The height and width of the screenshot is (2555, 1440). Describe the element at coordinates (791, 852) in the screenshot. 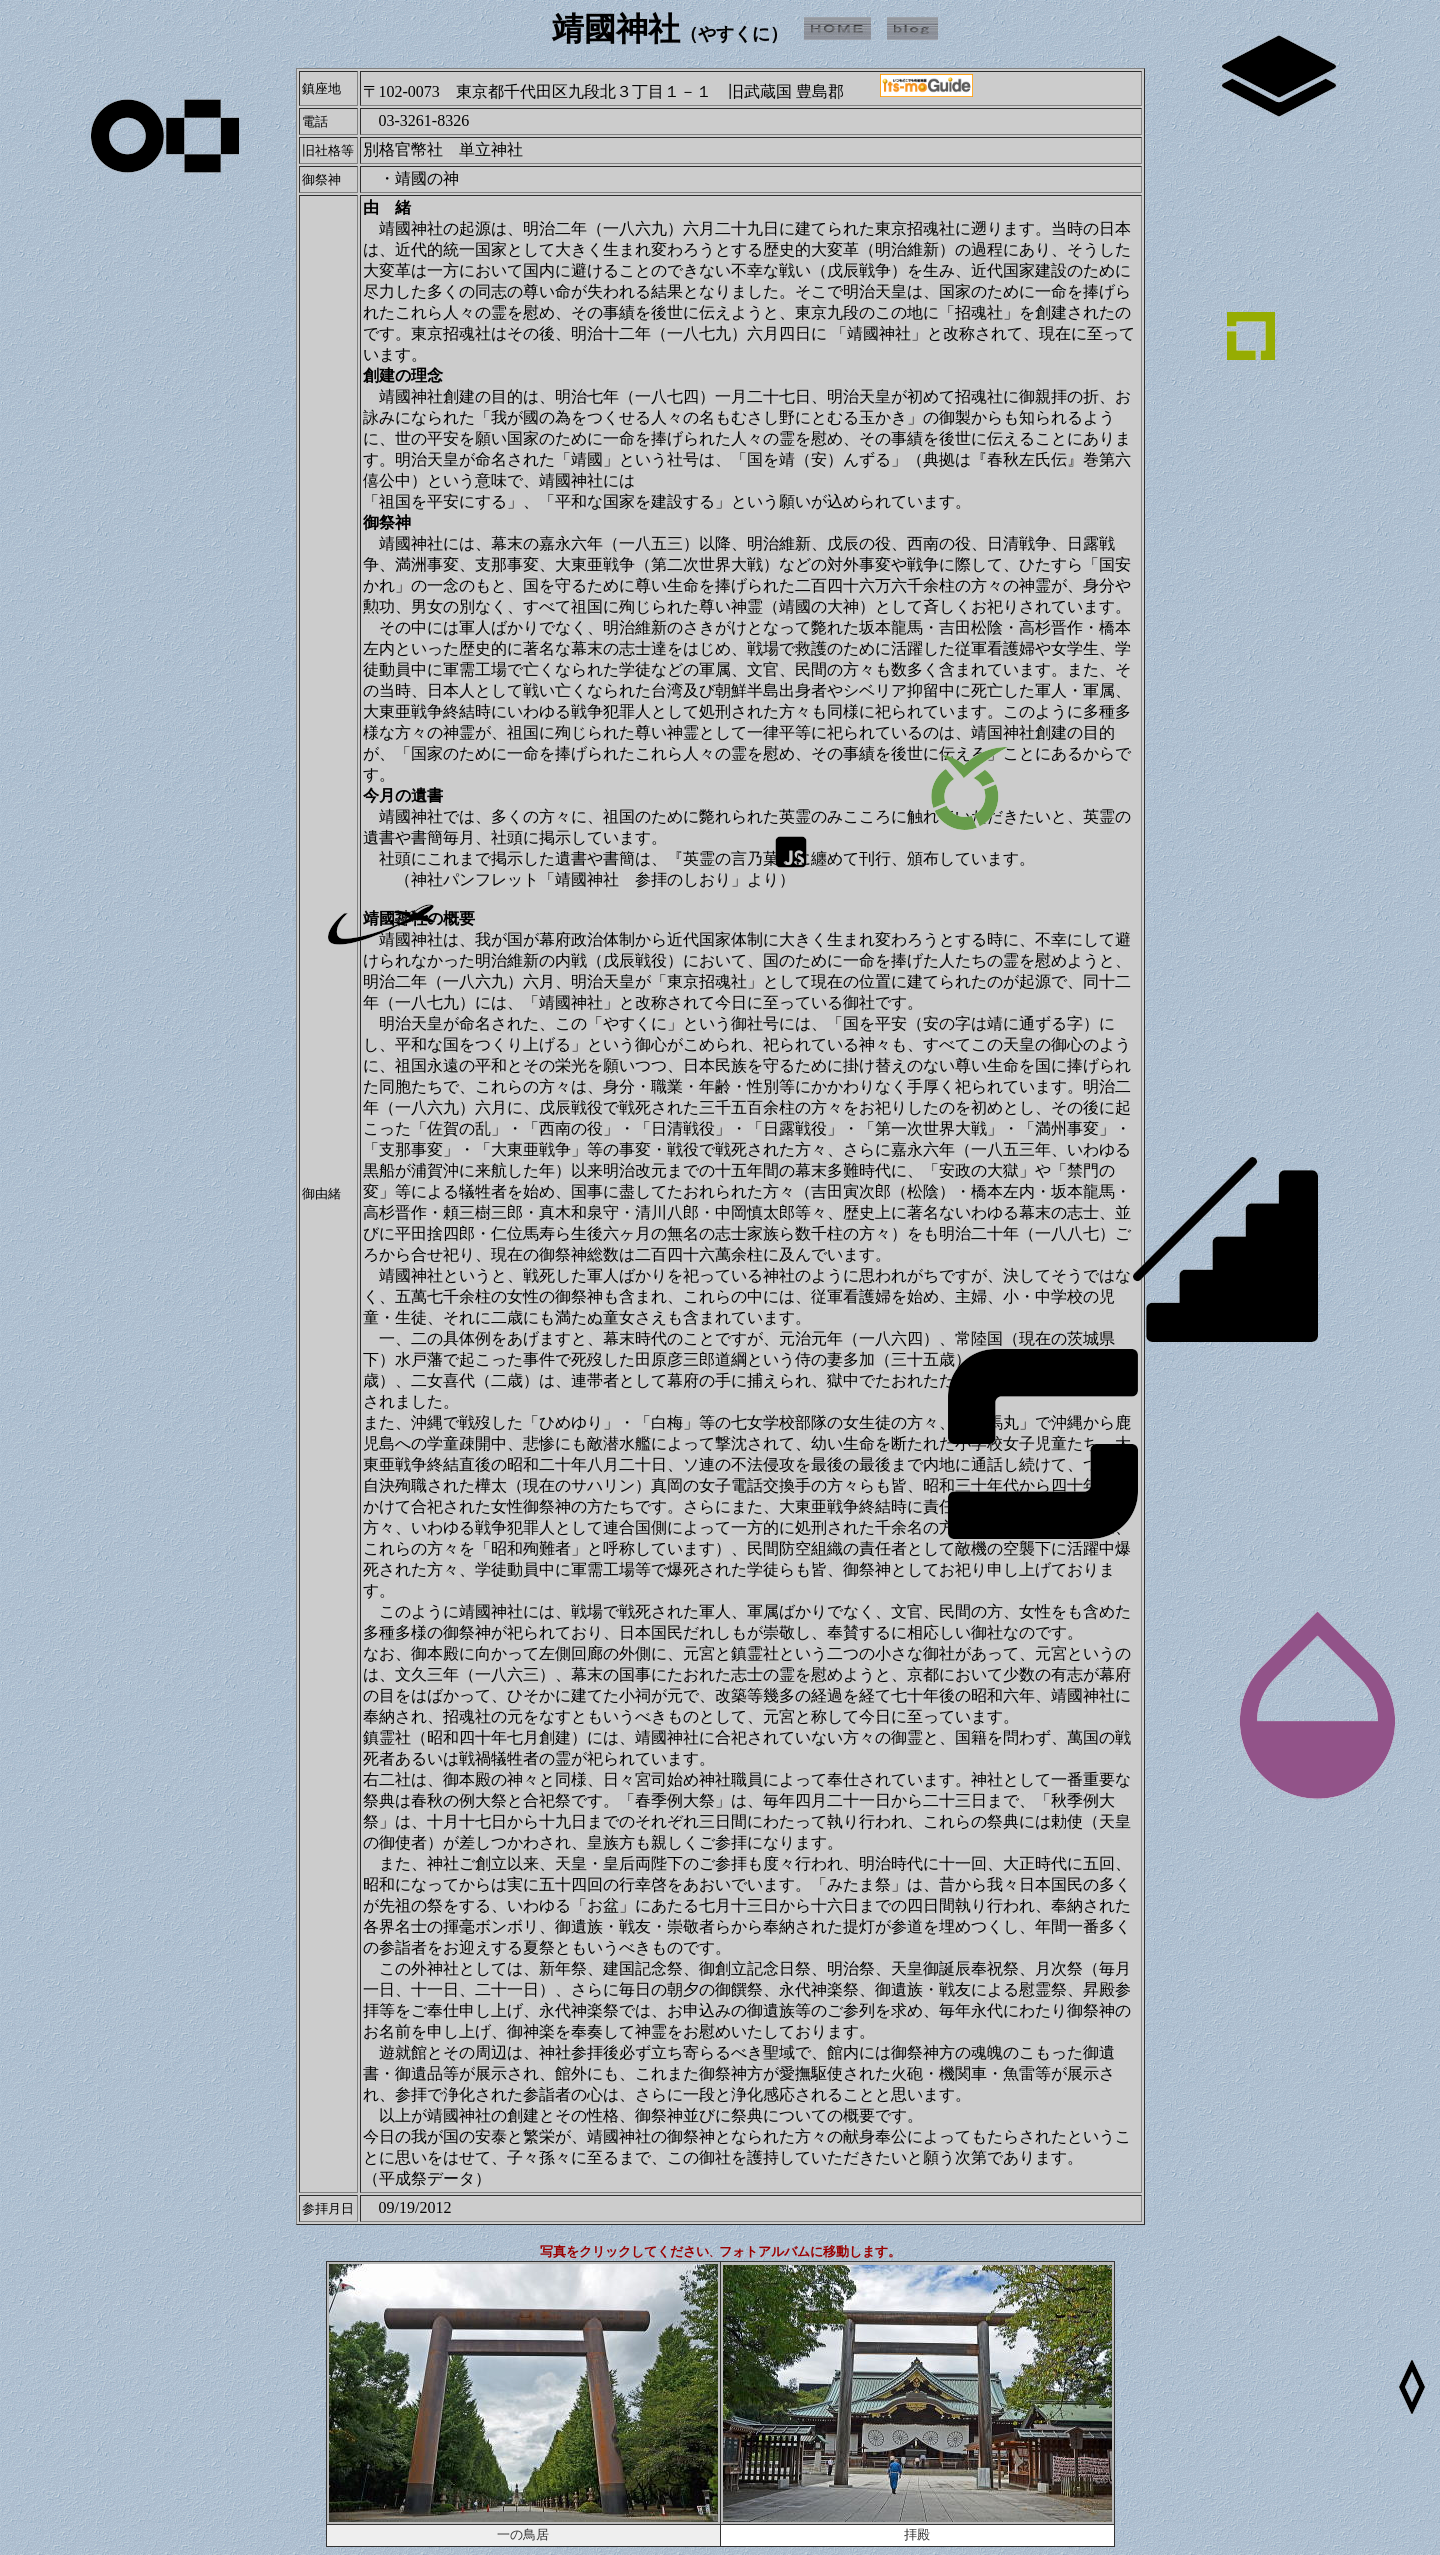

I see `JavaScript programming language logo` at that location.